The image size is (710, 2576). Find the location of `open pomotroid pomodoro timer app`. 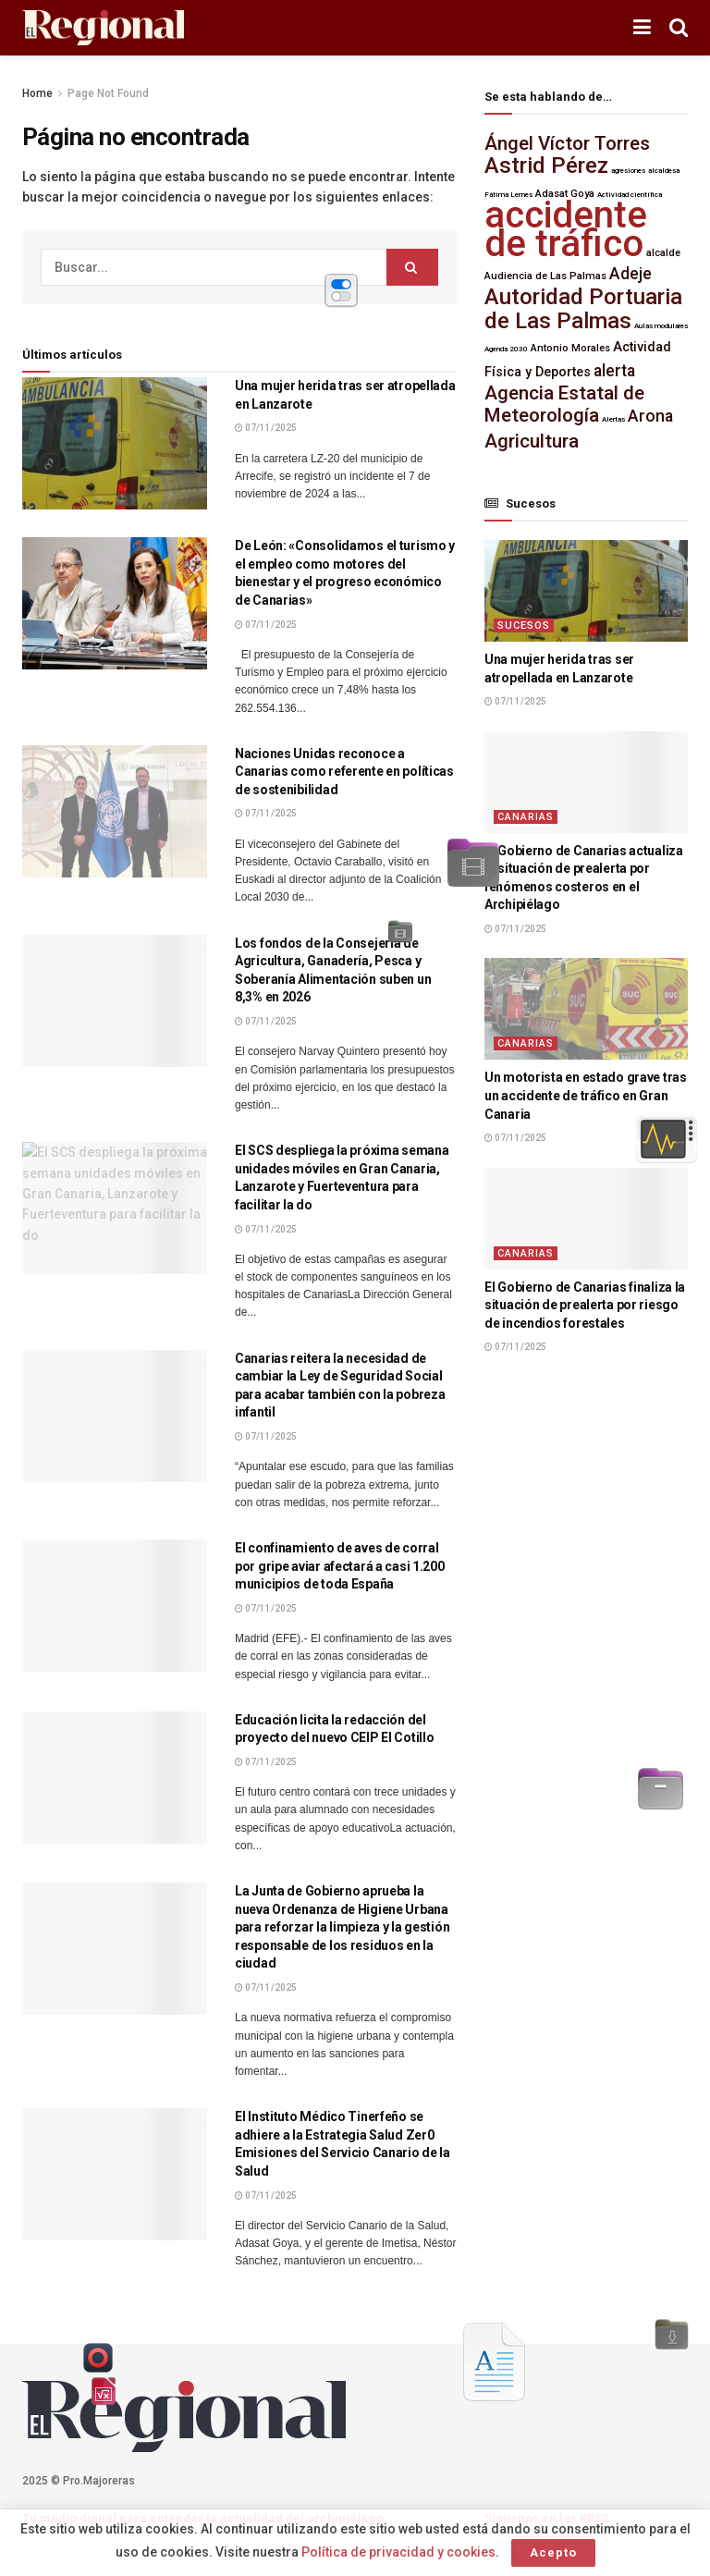

open pomotroid pomodoro timer app is located at coordinates (98, 2358).